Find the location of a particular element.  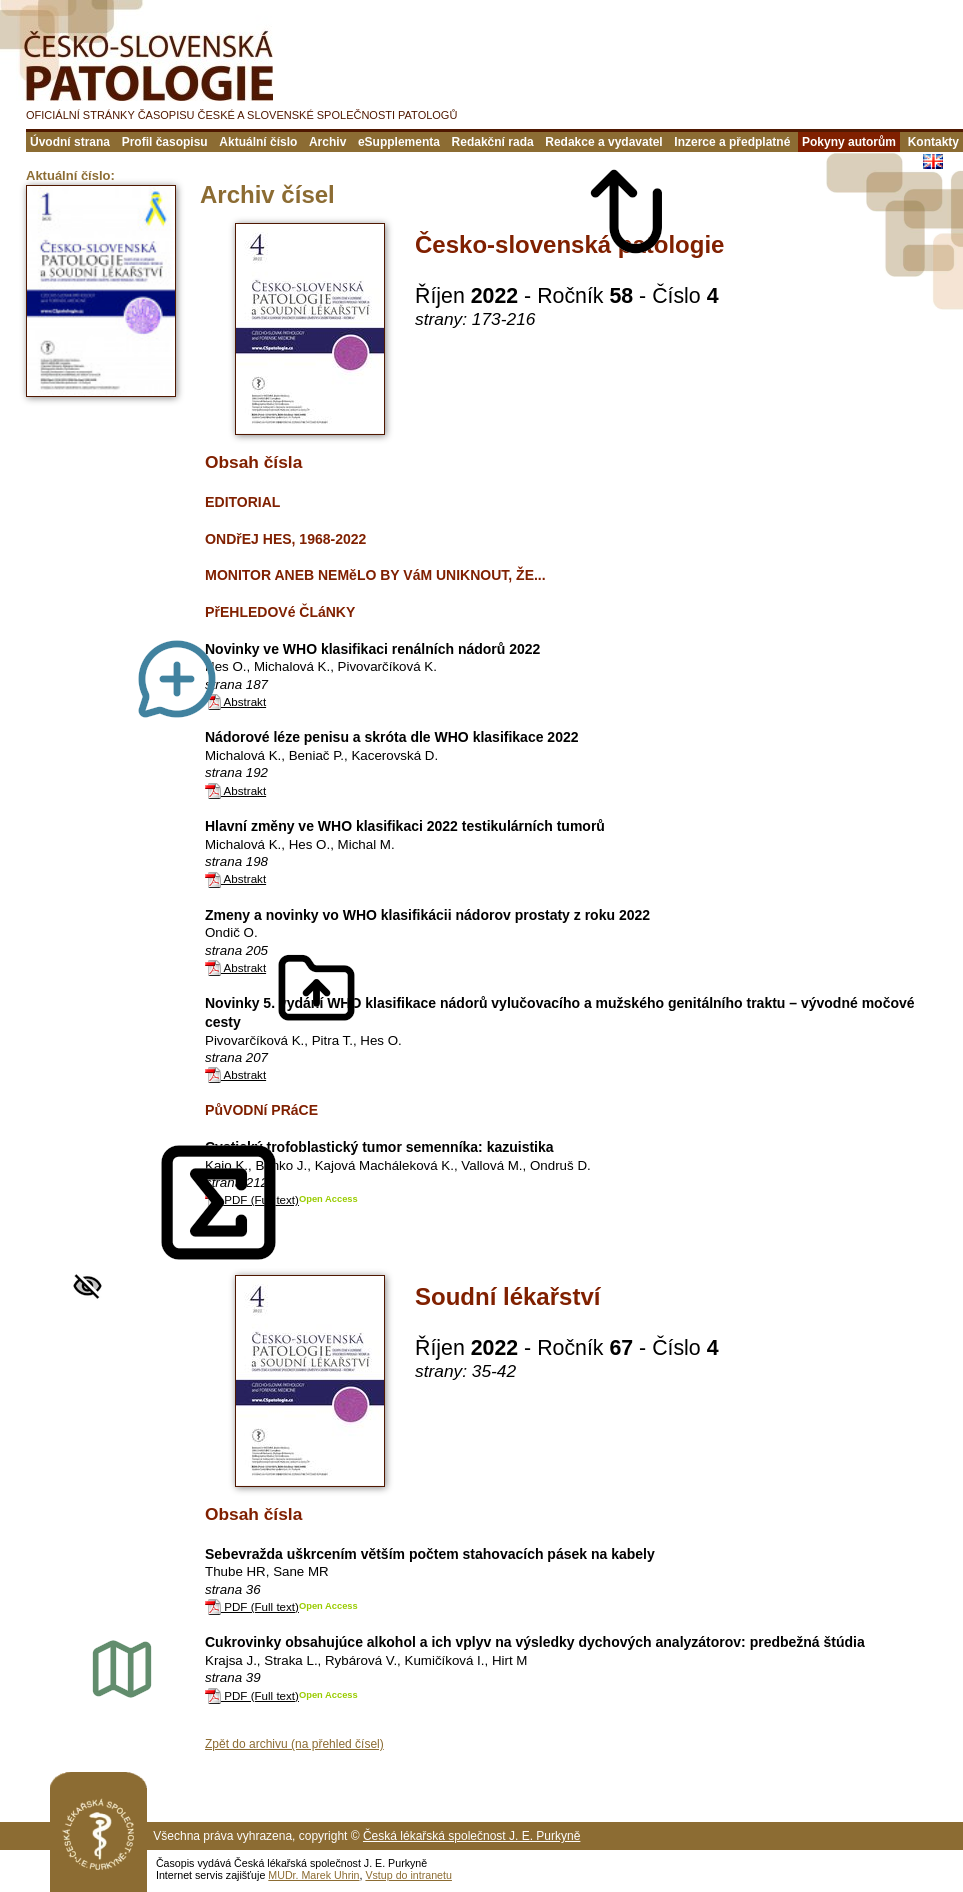

access summation or mathematical functions is located at coordinates (218, 1202).